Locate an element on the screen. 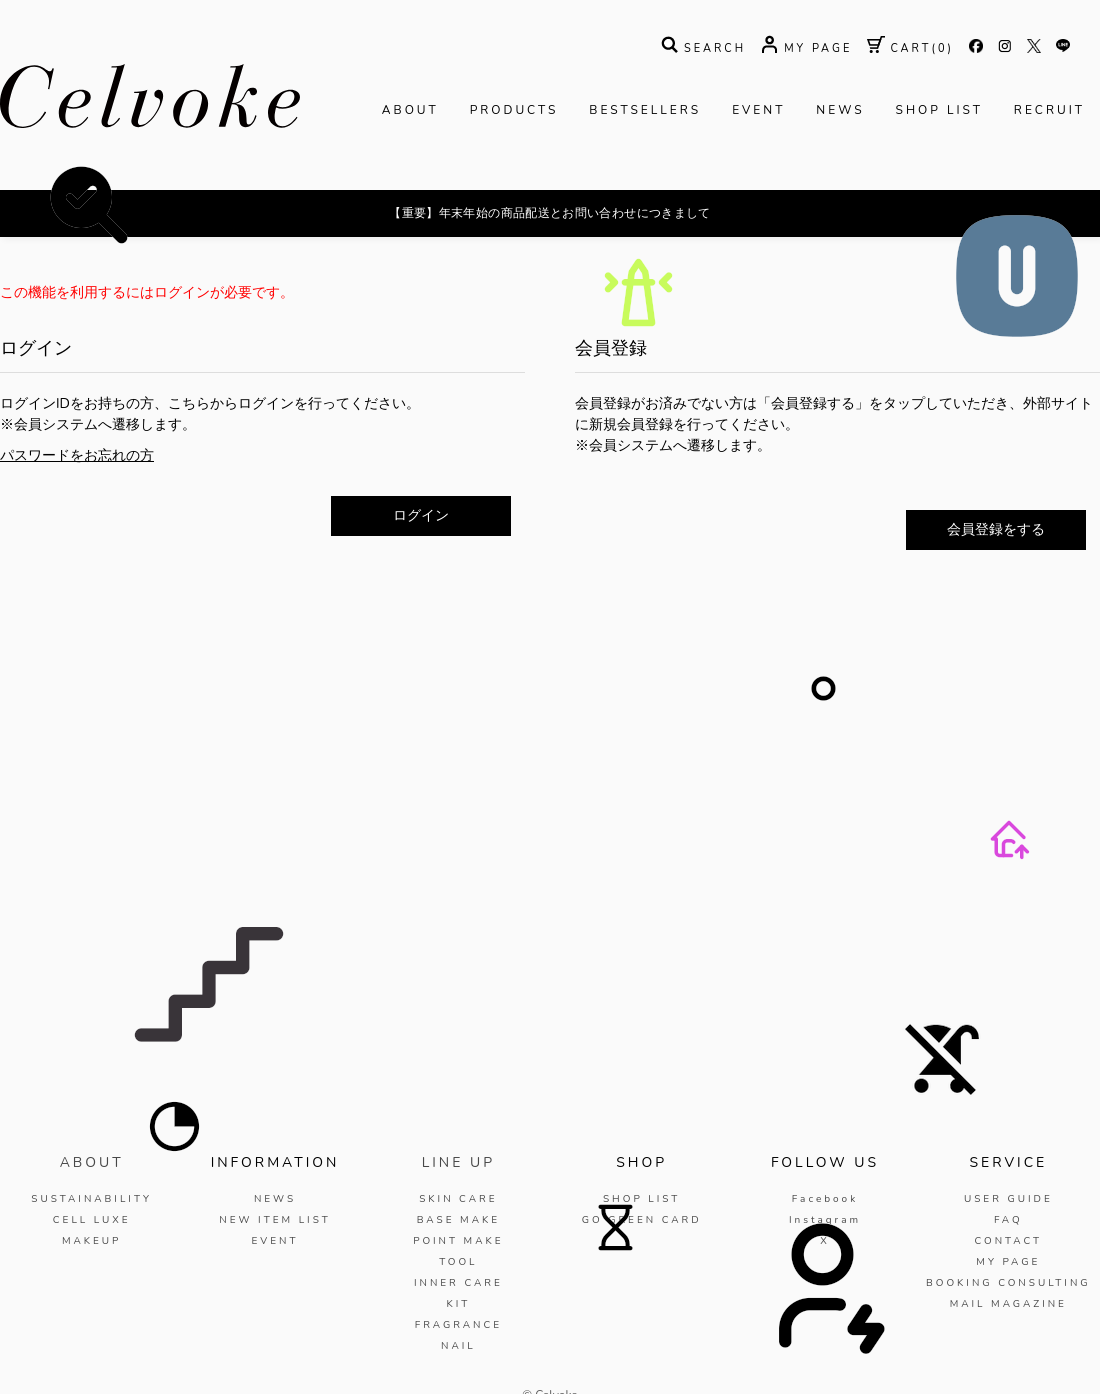 The width and height of the screenshot is (1100, 1394). indicates 25% progress or completion is located at coordinates (174, 1126).